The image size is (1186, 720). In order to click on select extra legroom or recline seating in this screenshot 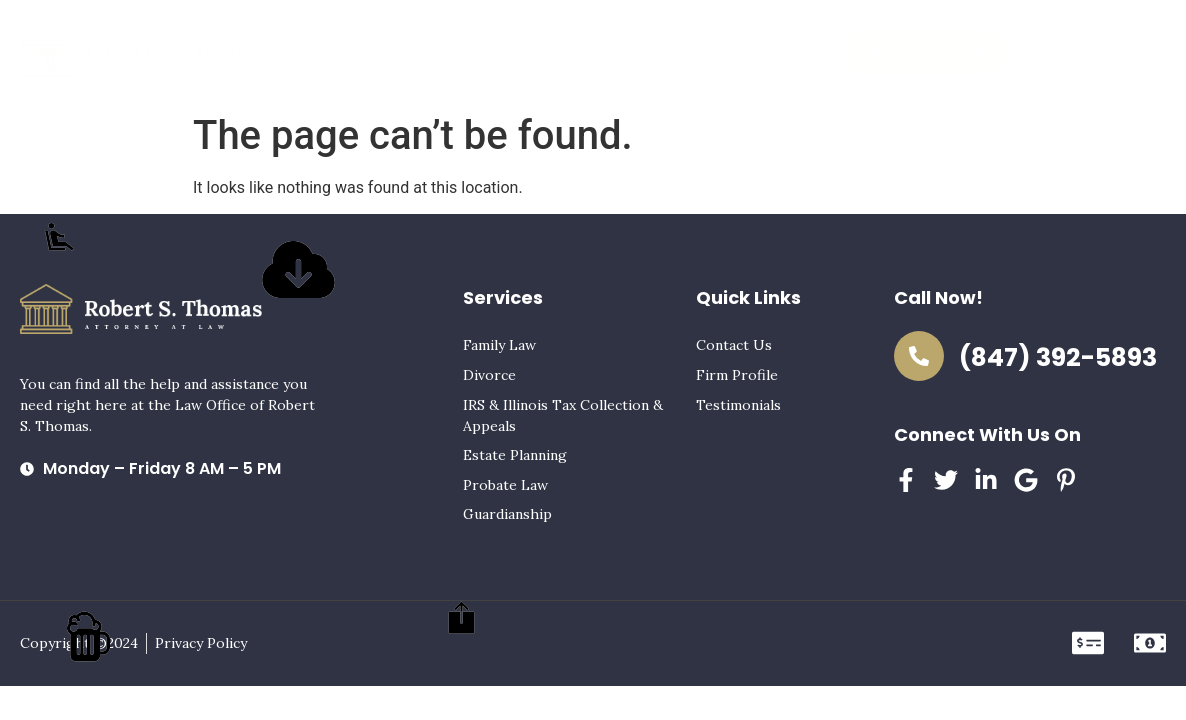, I will do `click(59, 237)`.